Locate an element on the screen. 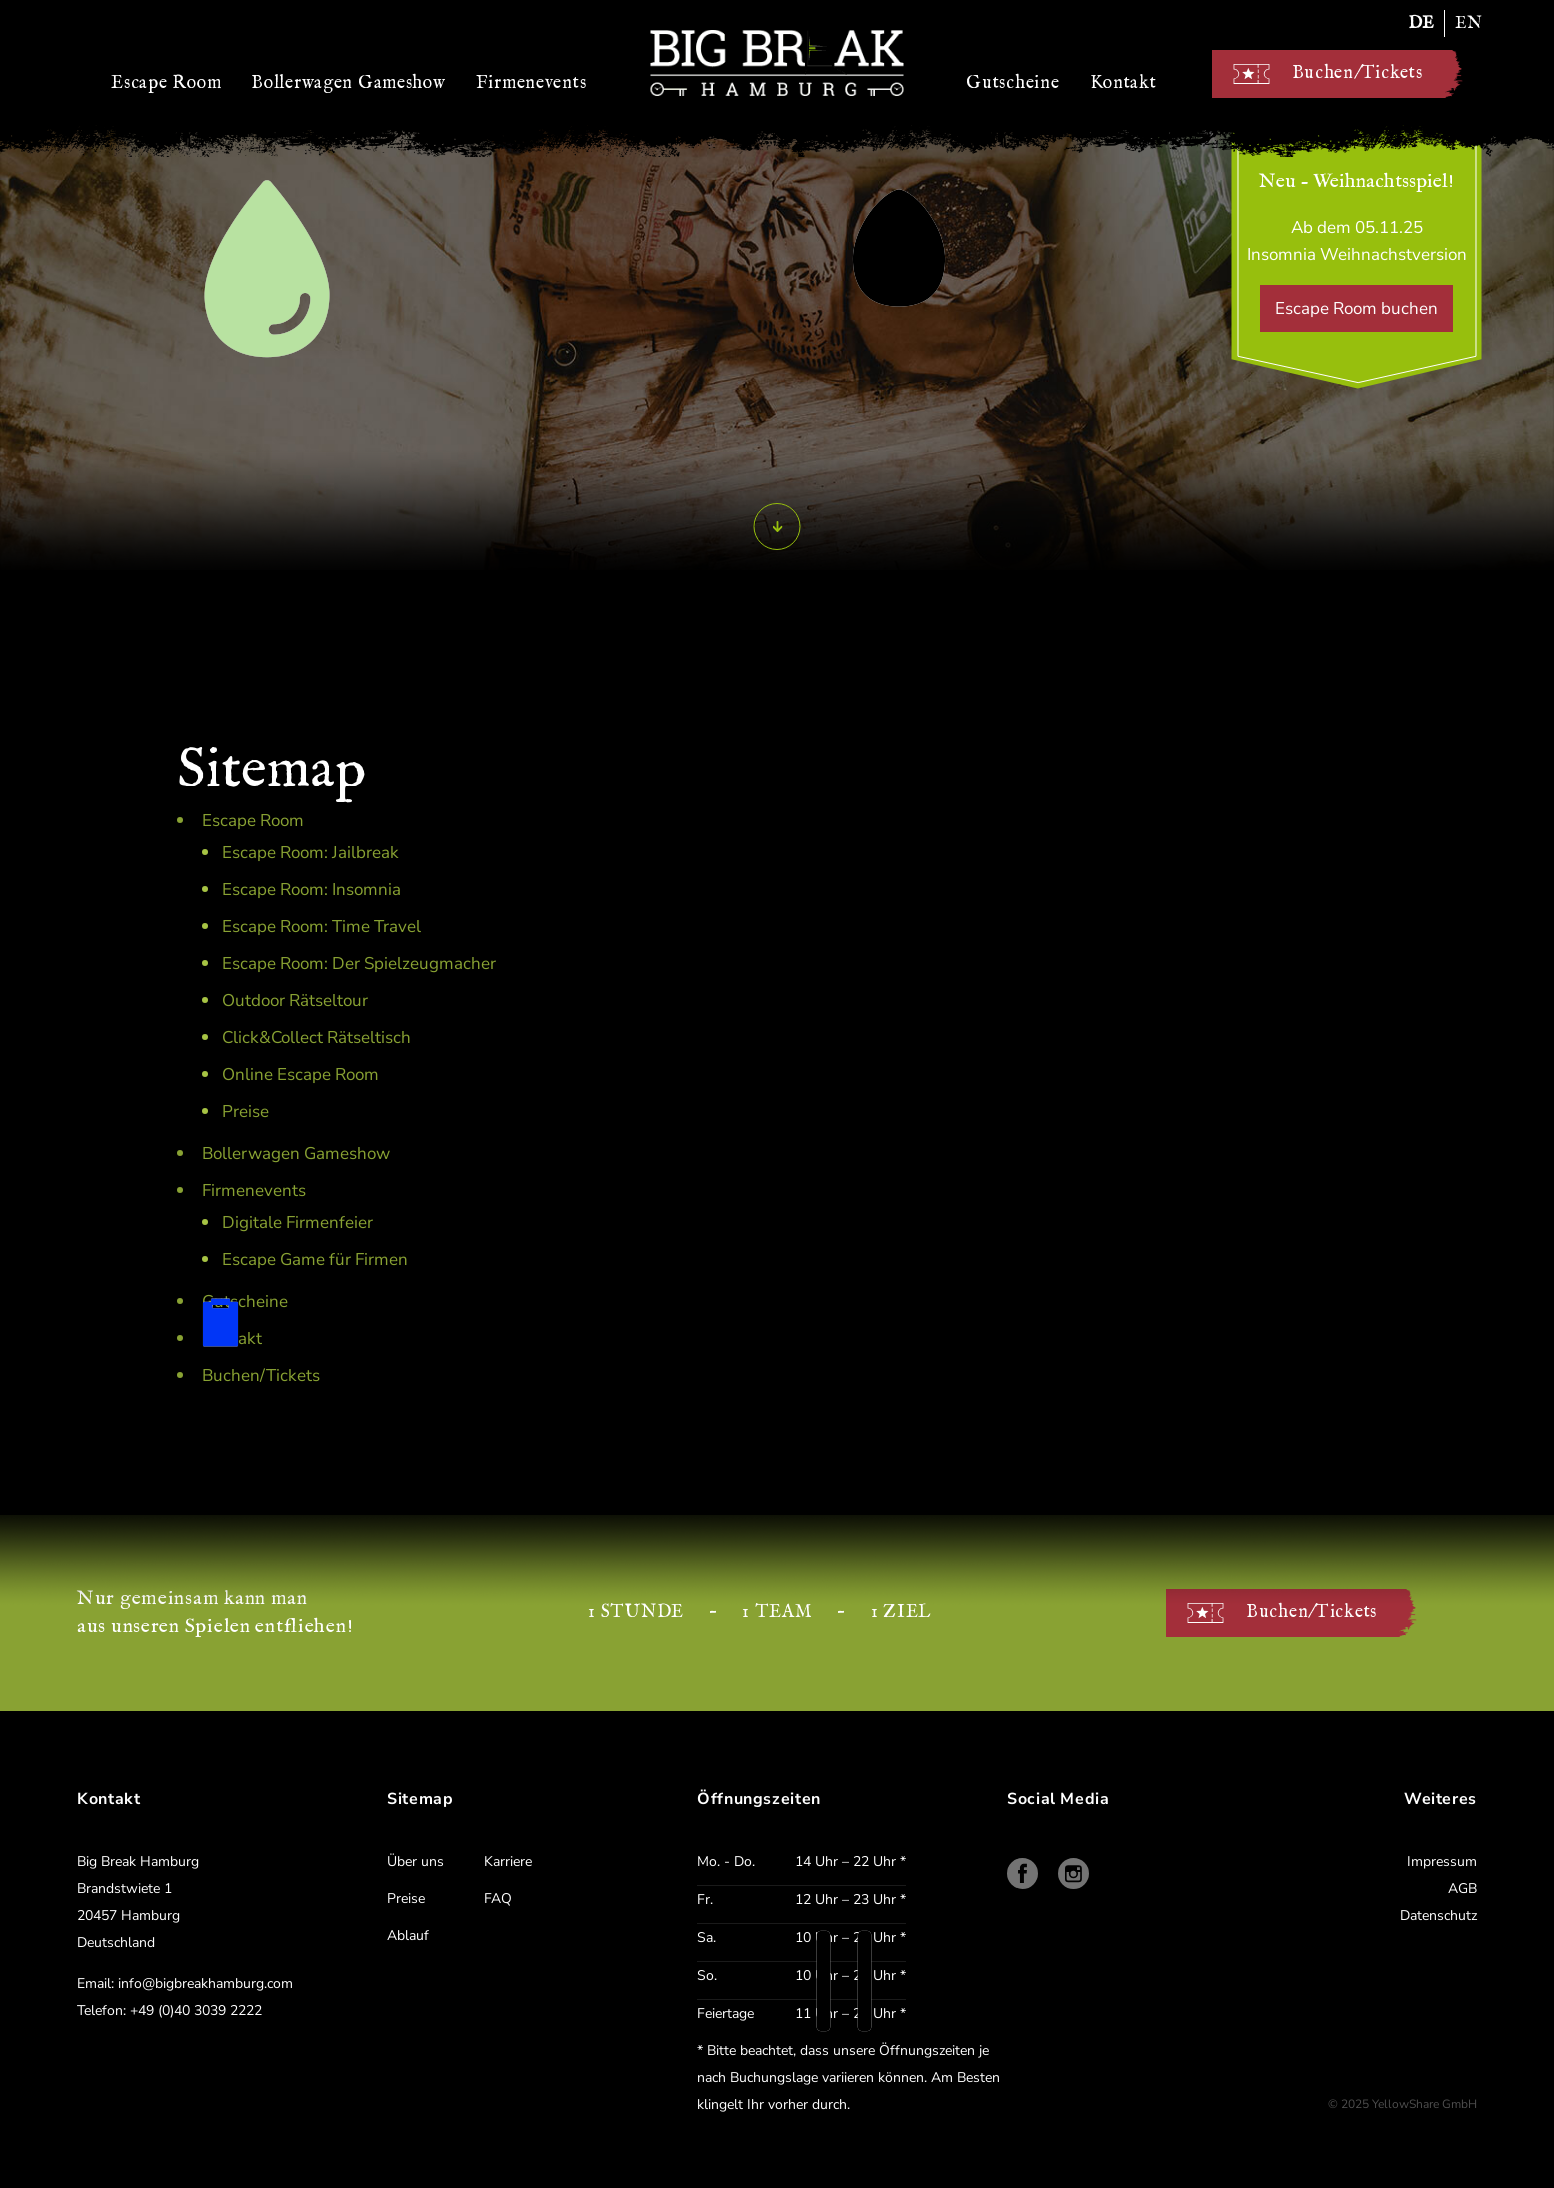  pause media playback is located at coordinates (844, 1981).